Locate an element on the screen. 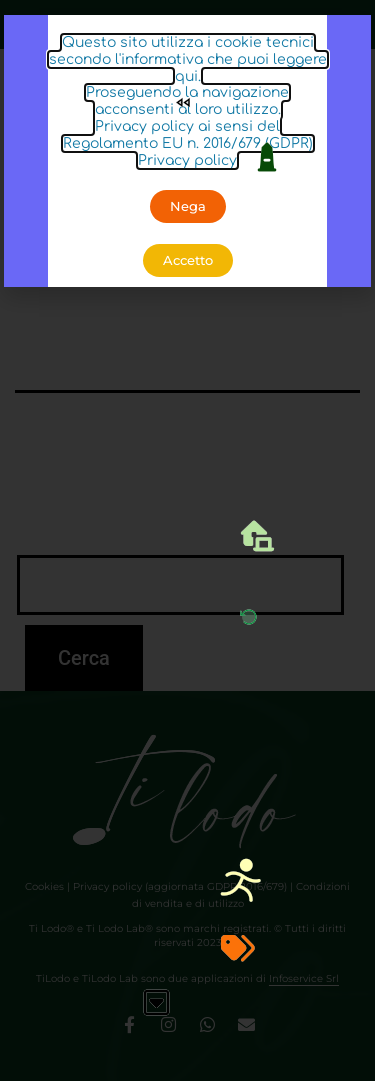 The height and width of the screenshot is (1081, 375). expand dropdown menu is located at coordinates (156, 1002).